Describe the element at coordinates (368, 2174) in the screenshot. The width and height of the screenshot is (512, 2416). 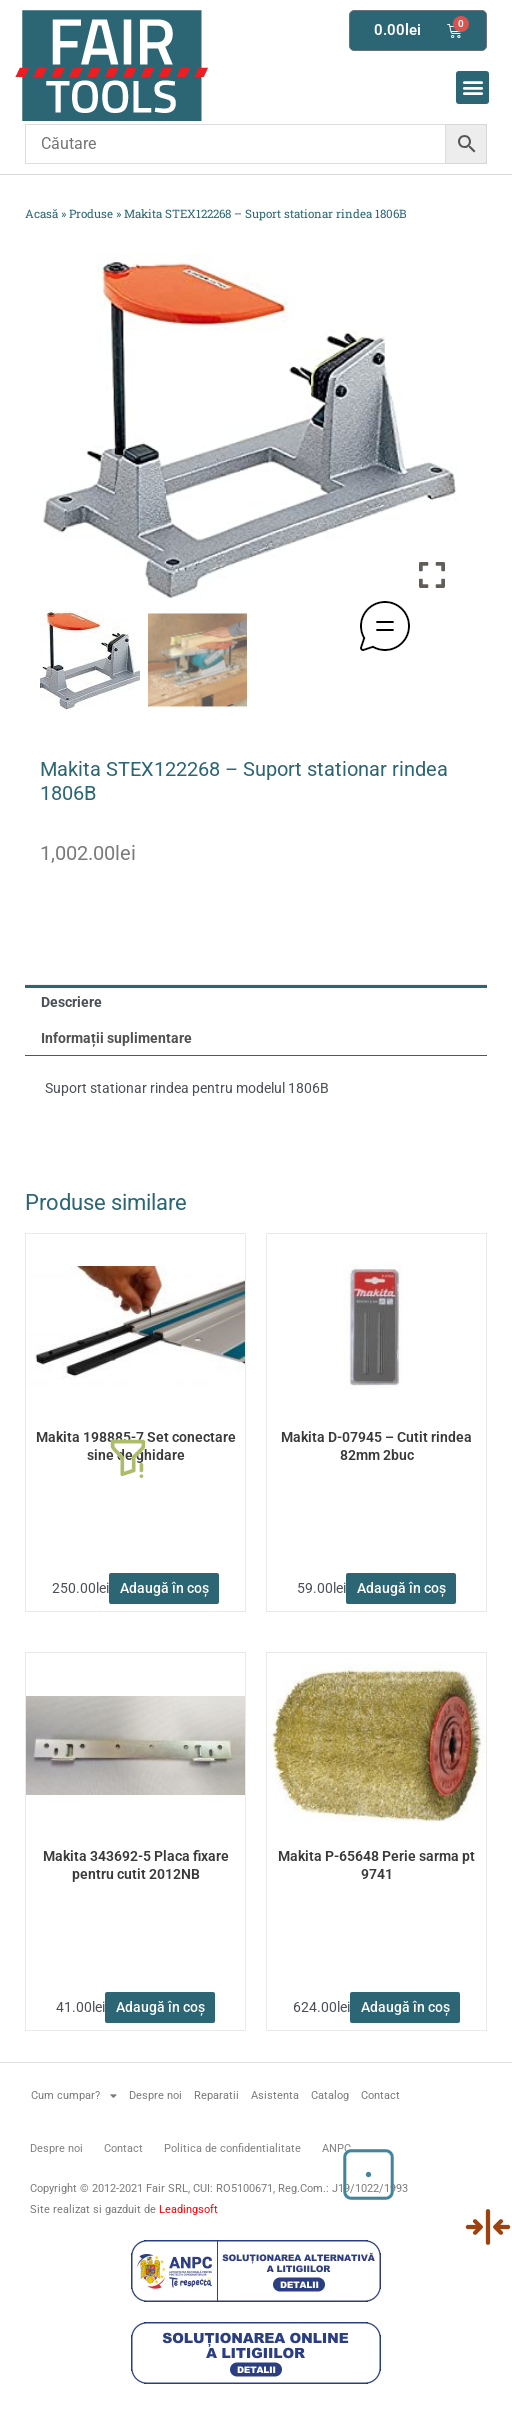
I see `indicates a roll result of one on a dice` at that location.